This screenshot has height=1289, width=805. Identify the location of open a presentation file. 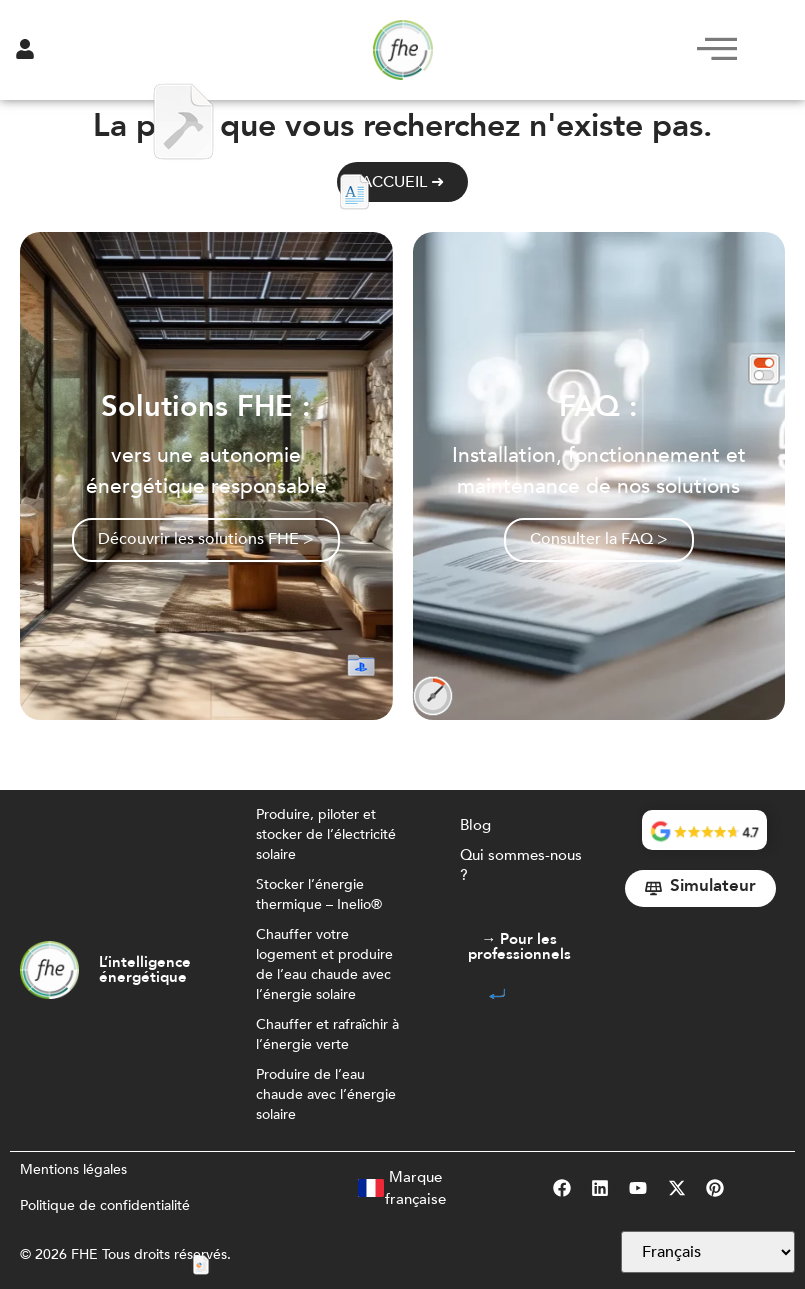
(201, 1265).